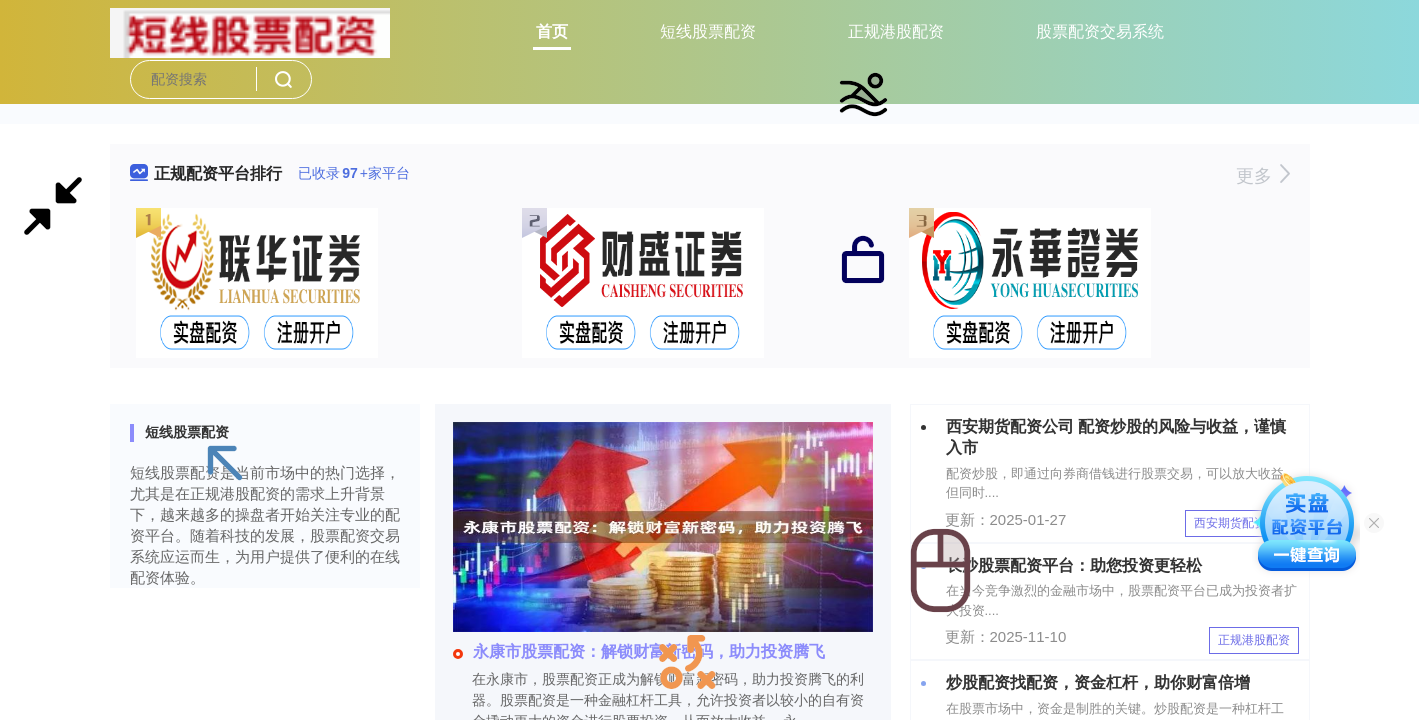  I want to click on navigate back or return to previous screen, so click(225, 463).